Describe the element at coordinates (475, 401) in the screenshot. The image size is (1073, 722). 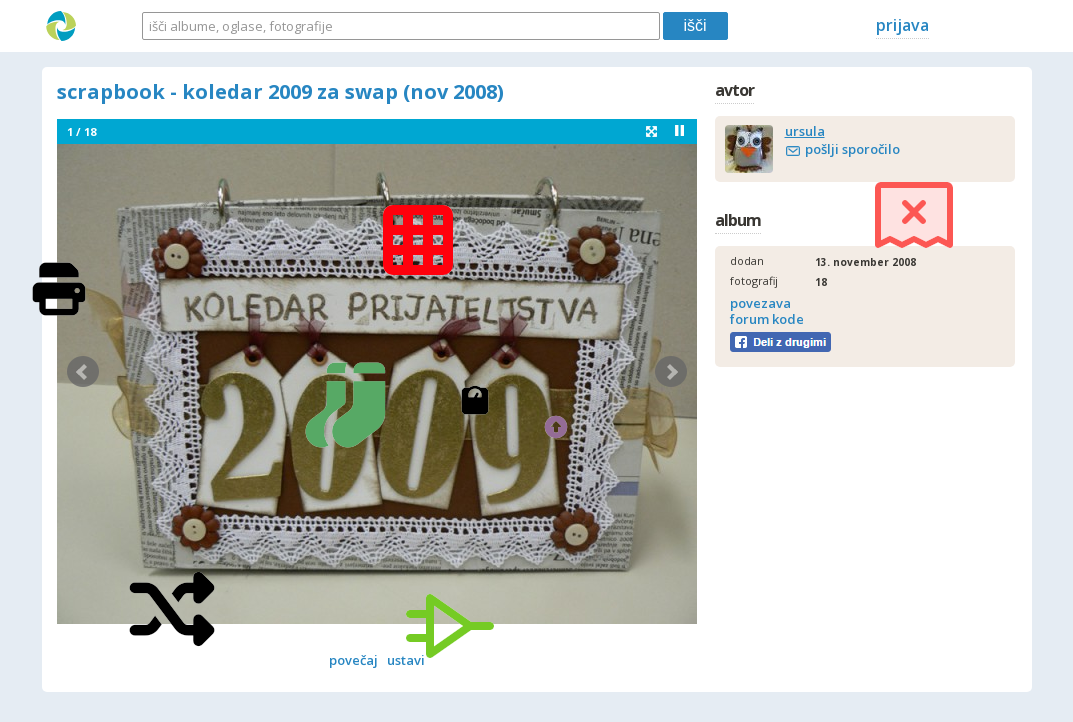
I see `view weight or body measurements` at that location.